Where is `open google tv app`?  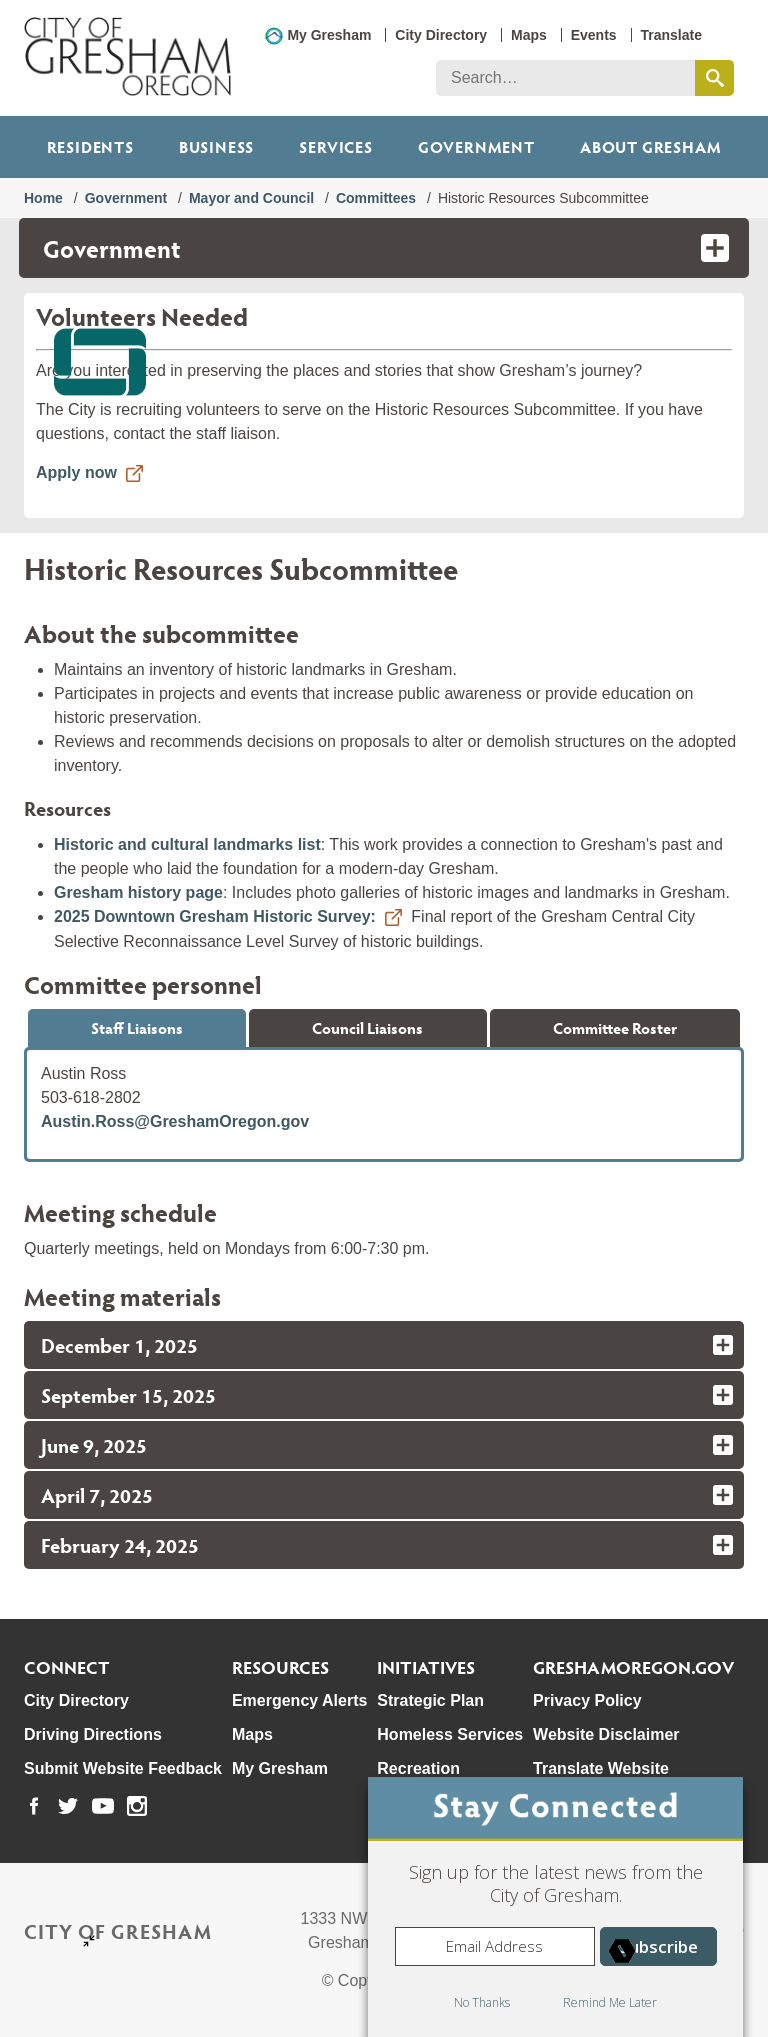 open google tv app is located at coordinates (100, 362).